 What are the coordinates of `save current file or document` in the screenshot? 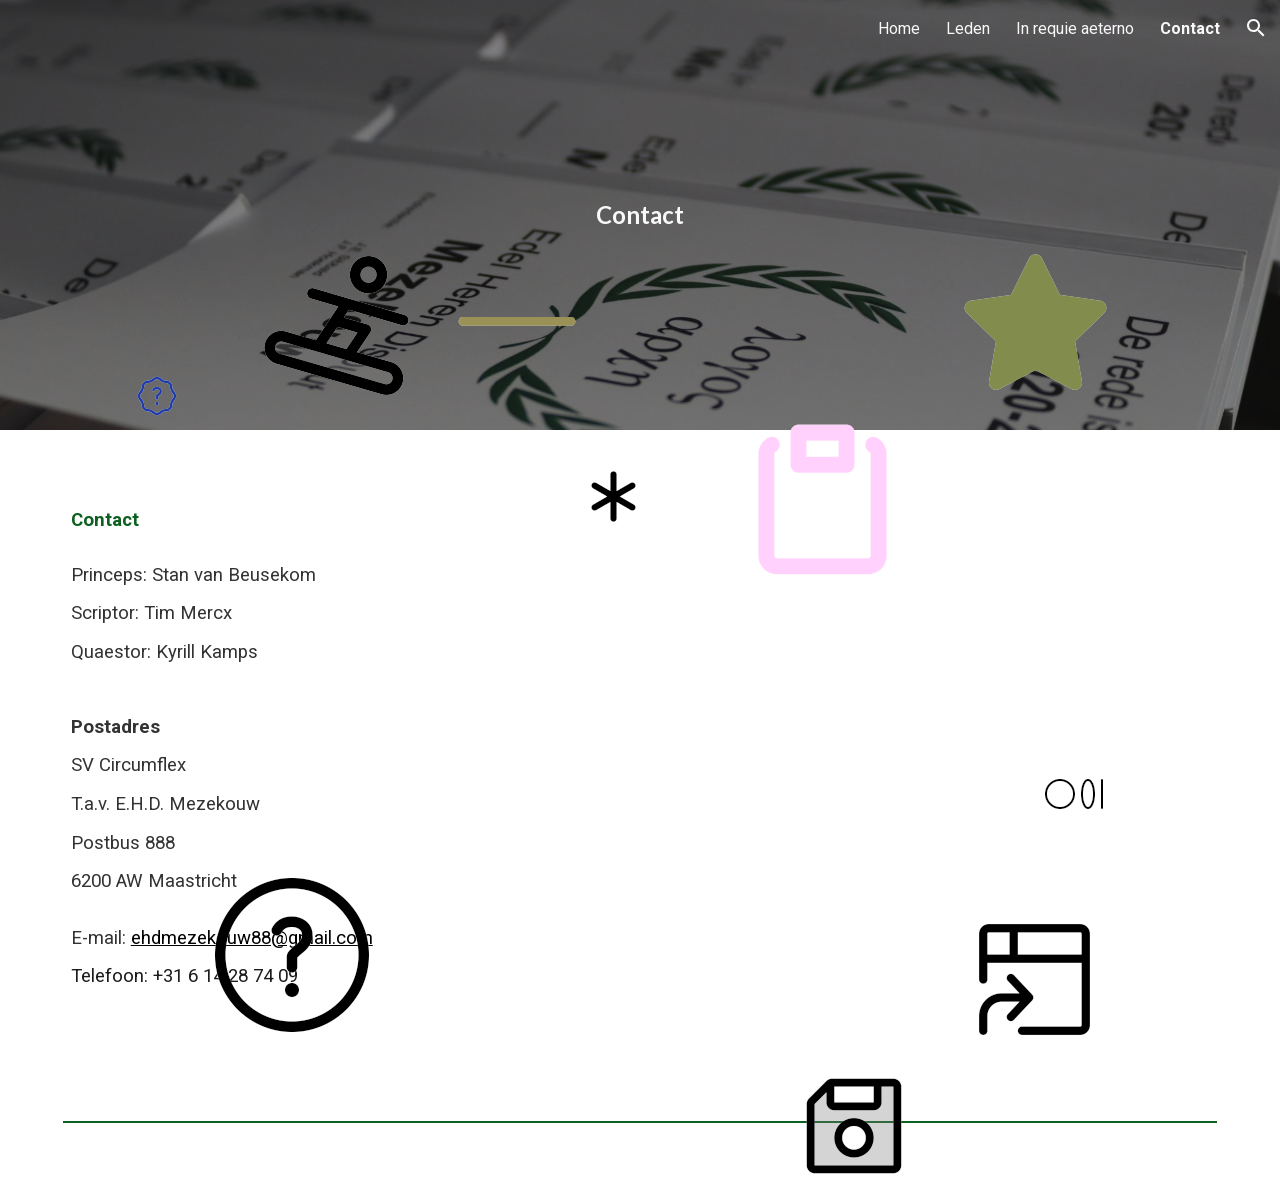 It's located at (854, 1126).